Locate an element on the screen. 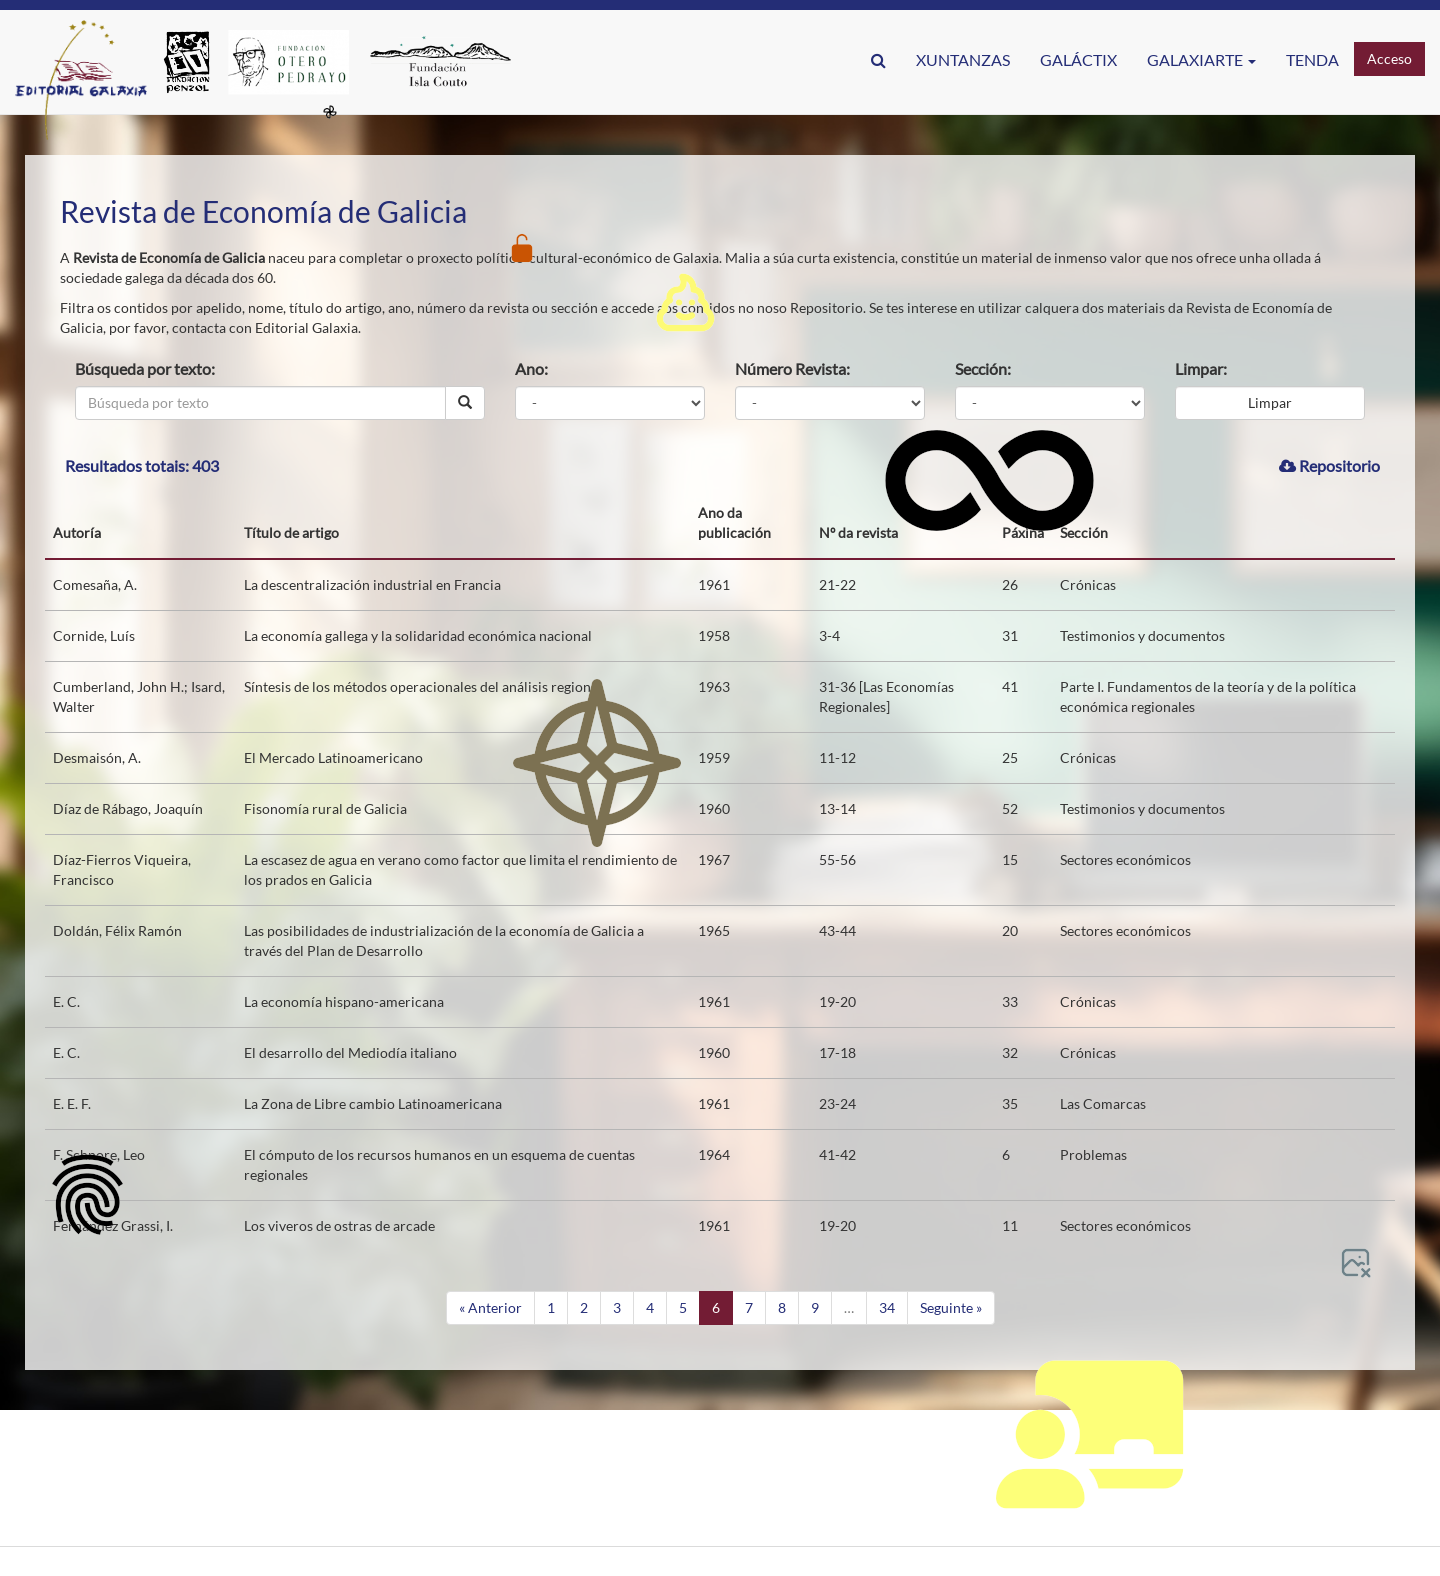 The width and height of the screenshot is (1440, 1576). open google photos is located at coordinates (330, 112).